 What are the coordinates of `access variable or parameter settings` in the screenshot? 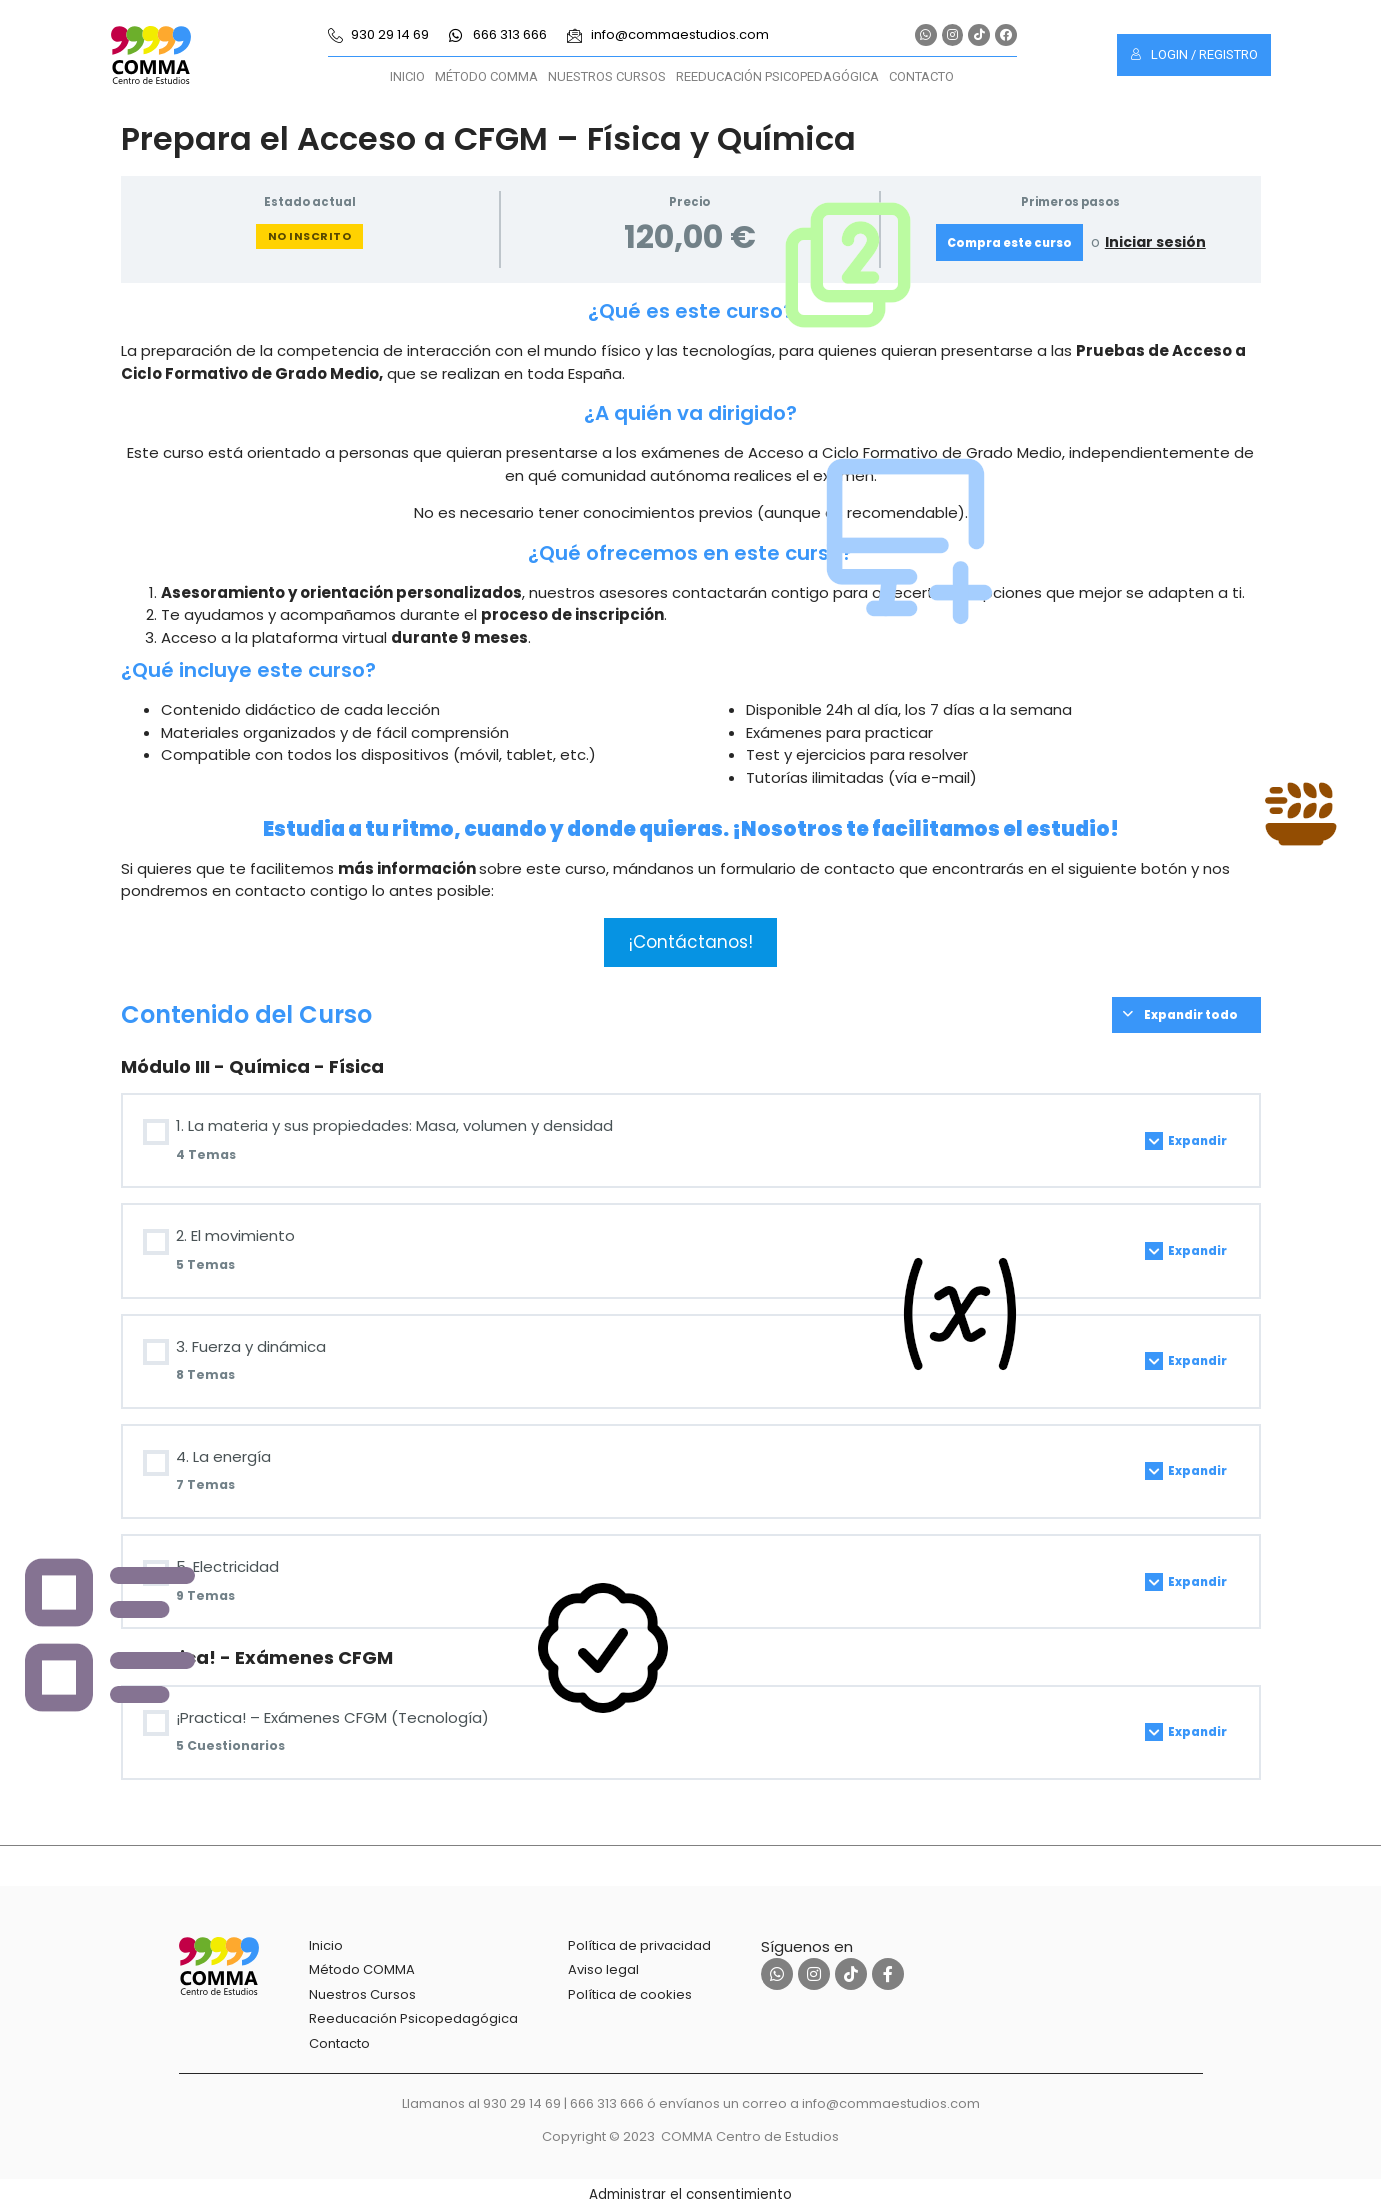 It's located at (960, 1314).